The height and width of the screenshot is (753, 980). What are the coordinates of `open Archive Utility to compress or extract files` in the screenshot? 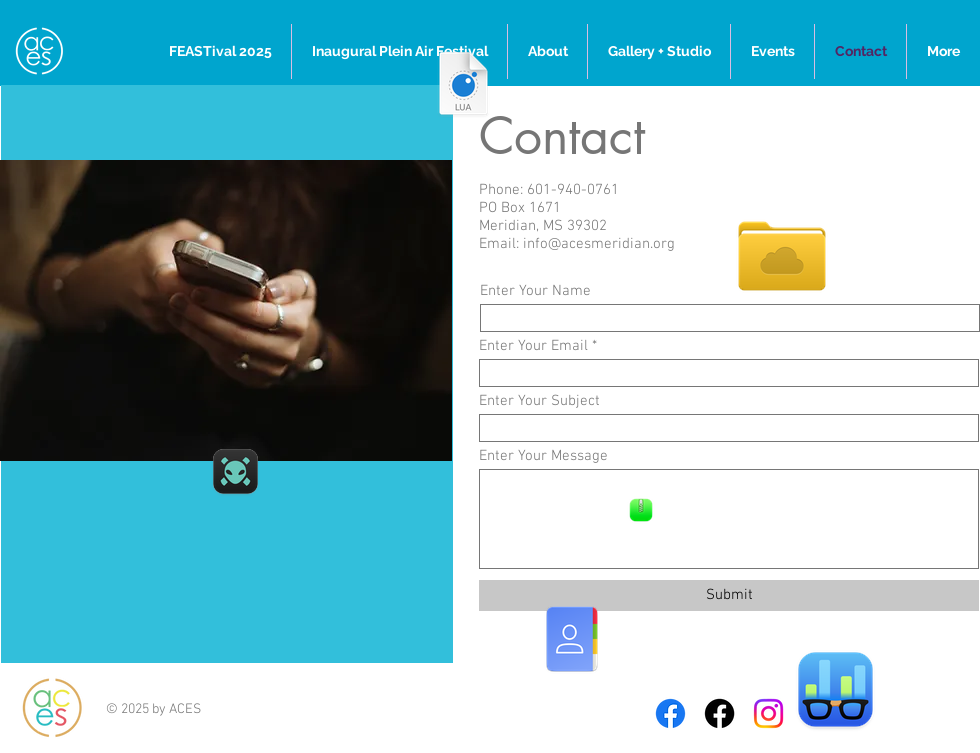 It's located at (641, 510).